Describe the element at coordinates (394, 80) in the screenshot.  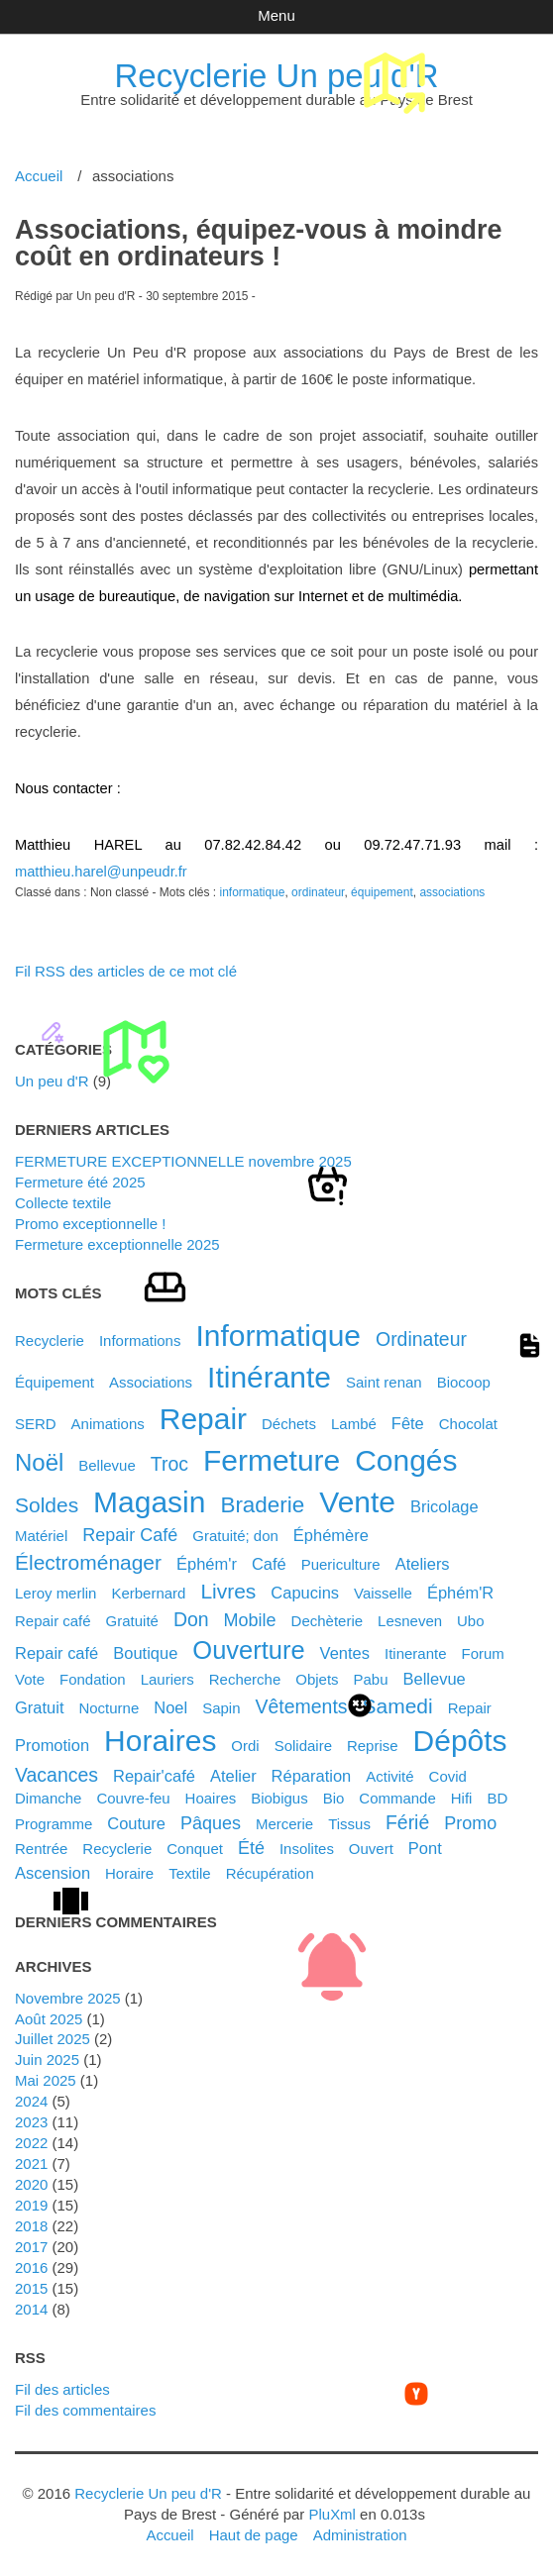
I see `share your current location` at that location.